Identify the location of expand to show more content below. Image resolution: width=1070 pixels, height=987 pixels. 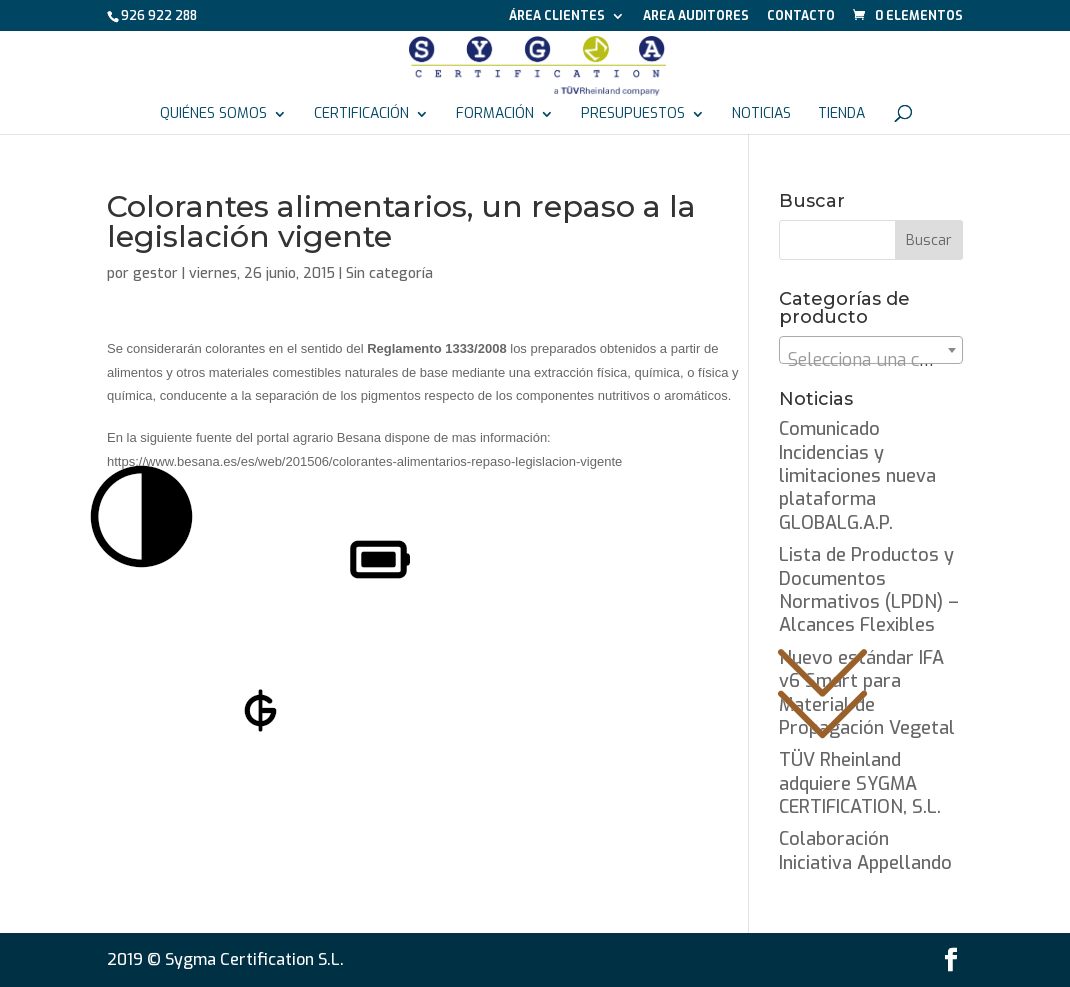
(822, 689).